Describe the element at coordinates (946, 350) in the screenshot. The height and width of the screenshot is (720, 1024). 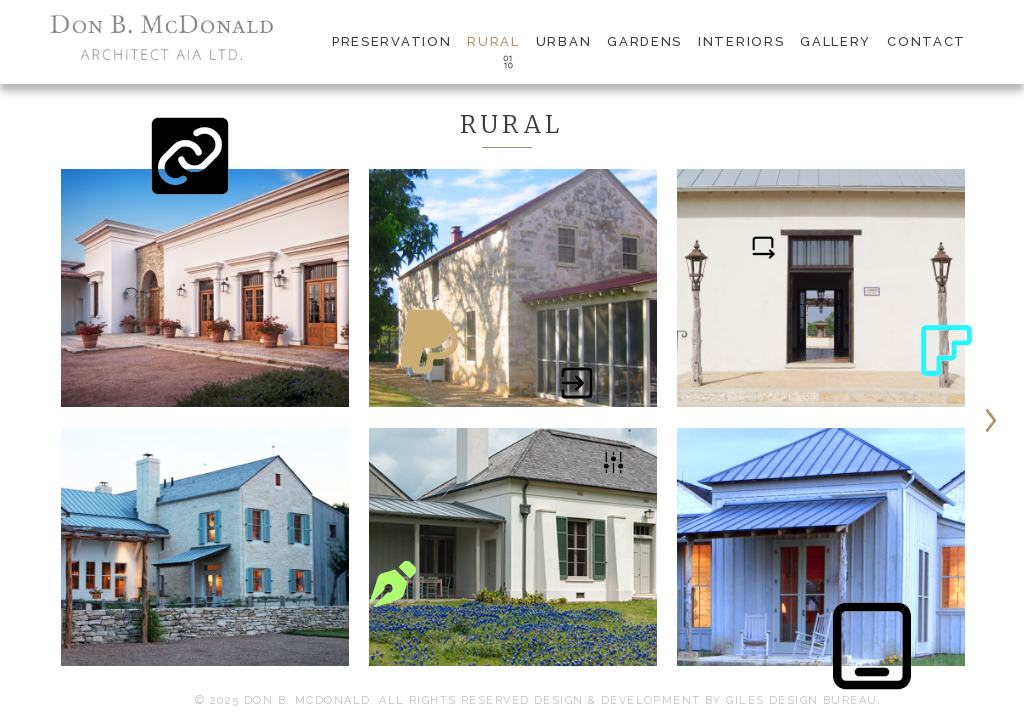
I see `open Flipboard app` at that location.